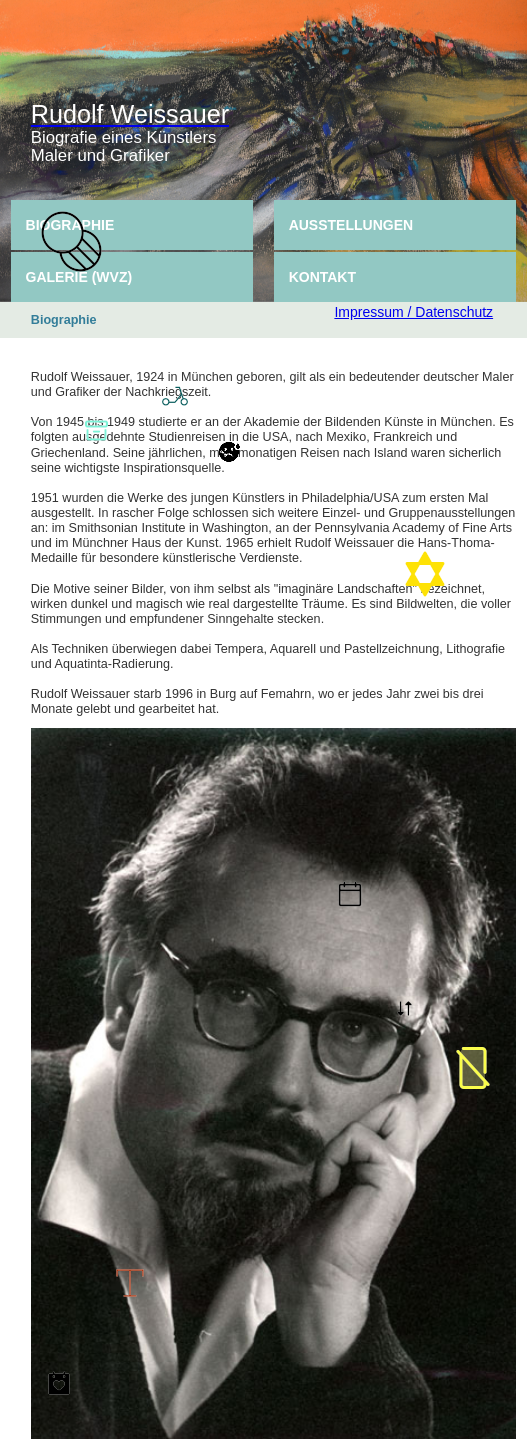  Describe the element at coordinates (175, 397) in the screenshot. I see `select scooter as transportation mode` at that location.